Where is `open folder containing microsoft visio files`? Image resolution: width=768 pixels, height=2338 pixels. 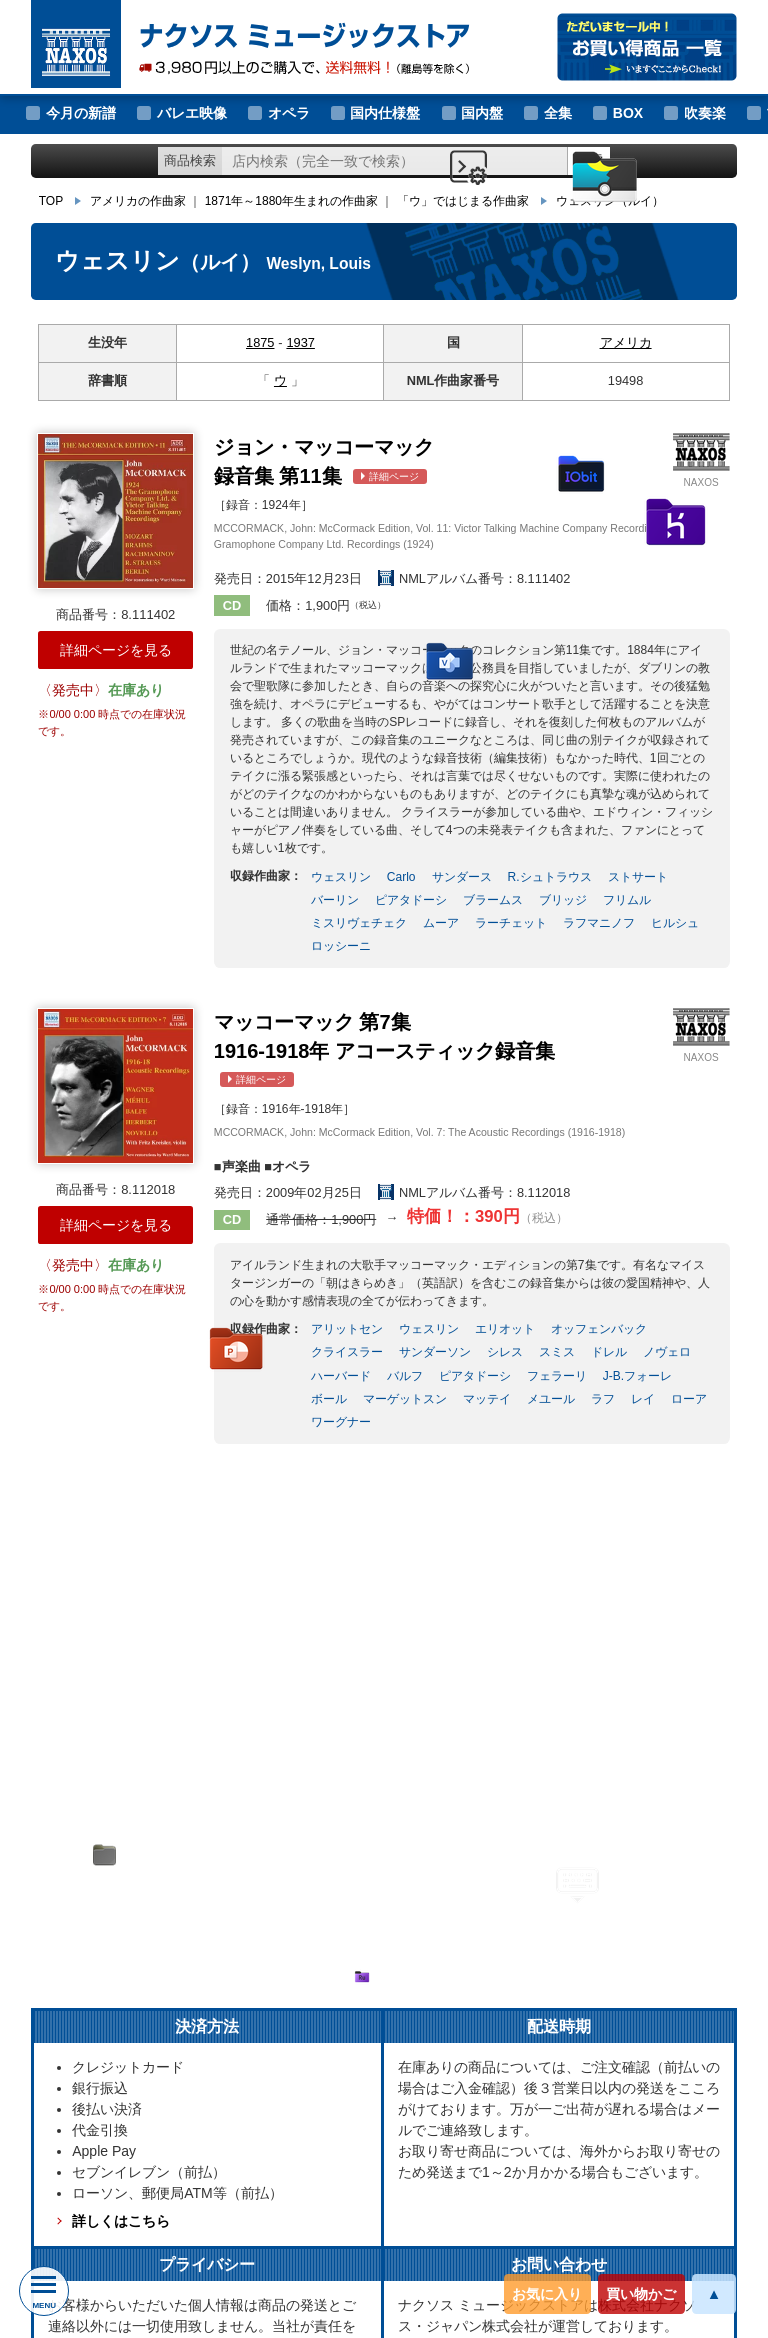 open folder containing microsoft visio files is located at coordinates (449, 662).